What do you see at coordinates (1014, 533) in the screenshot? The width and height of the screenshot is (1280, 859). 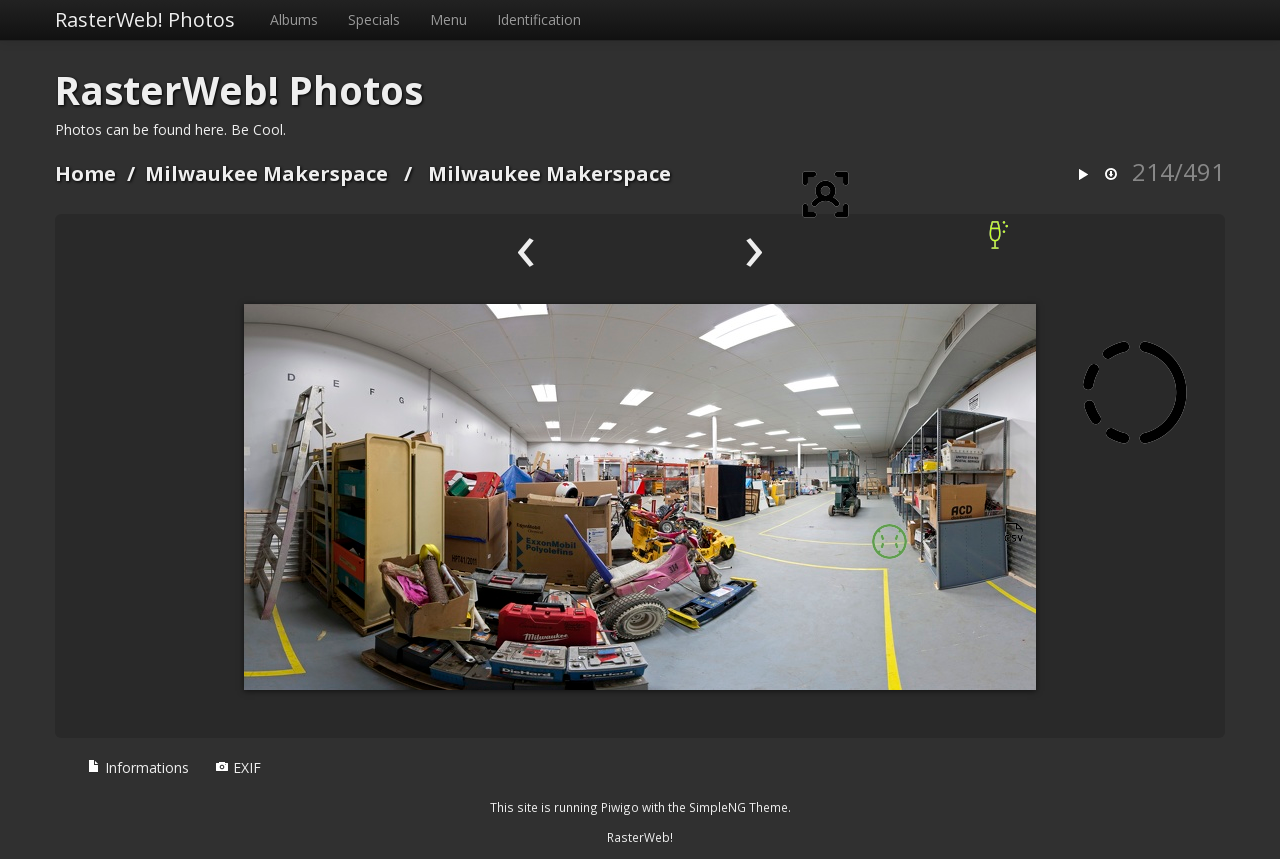 I see `open or view a CSV file` at bounding box center [1014, 533].